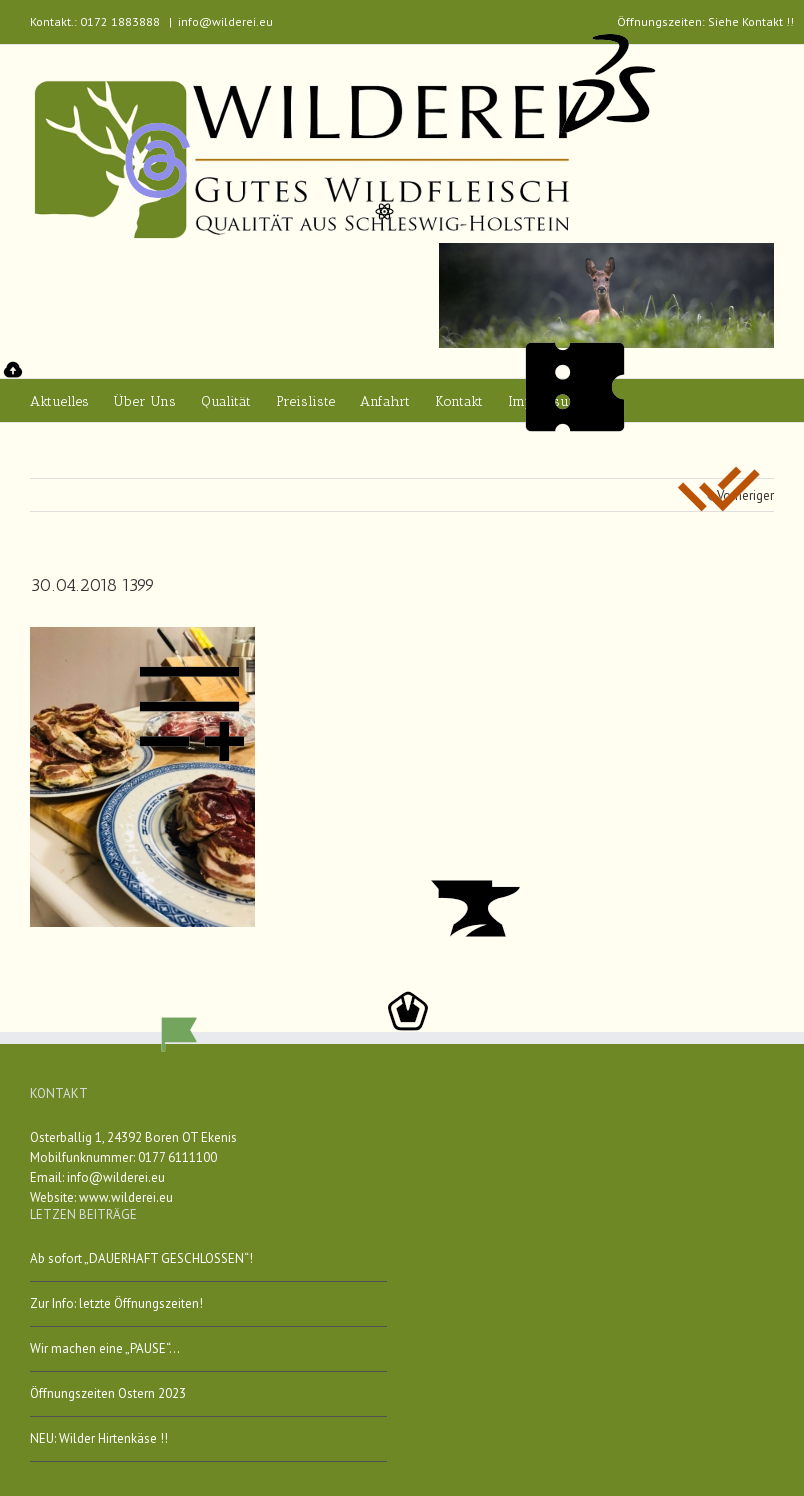 Image resolution: width=804 pixels, height=1496 pixels. I want to click on dassault systèmes company logo, so click(608, 83).